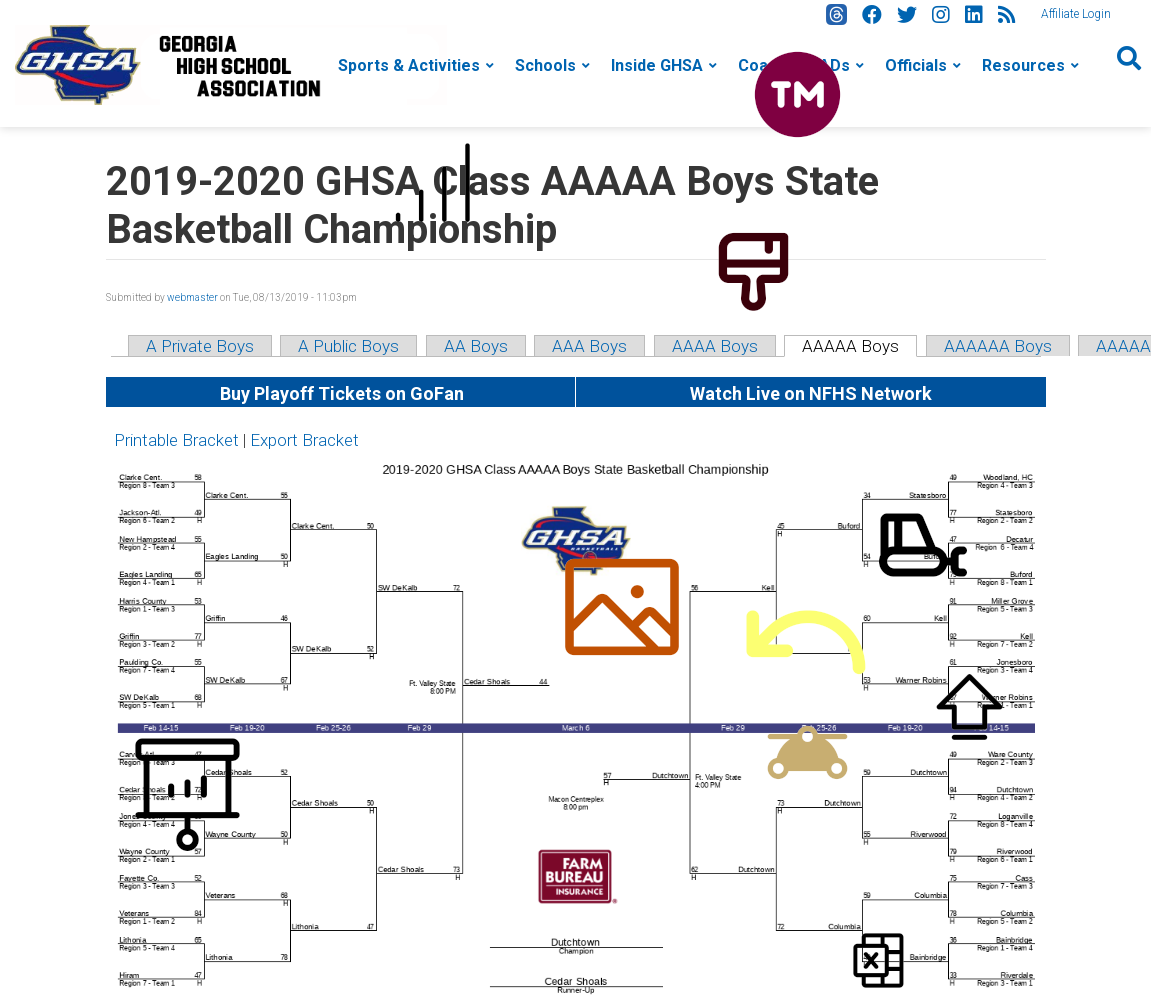  I want to click on indicates trademarked content or branding, so click(797, 94).